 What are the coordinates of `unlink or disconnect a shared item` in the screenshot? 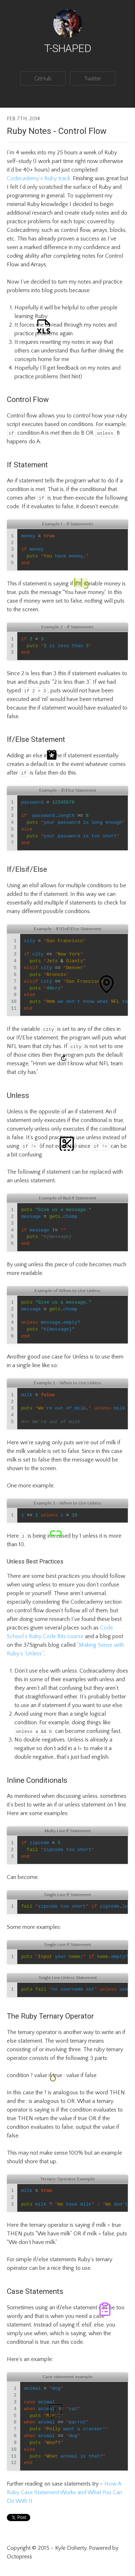 It's located at (56, 1533).